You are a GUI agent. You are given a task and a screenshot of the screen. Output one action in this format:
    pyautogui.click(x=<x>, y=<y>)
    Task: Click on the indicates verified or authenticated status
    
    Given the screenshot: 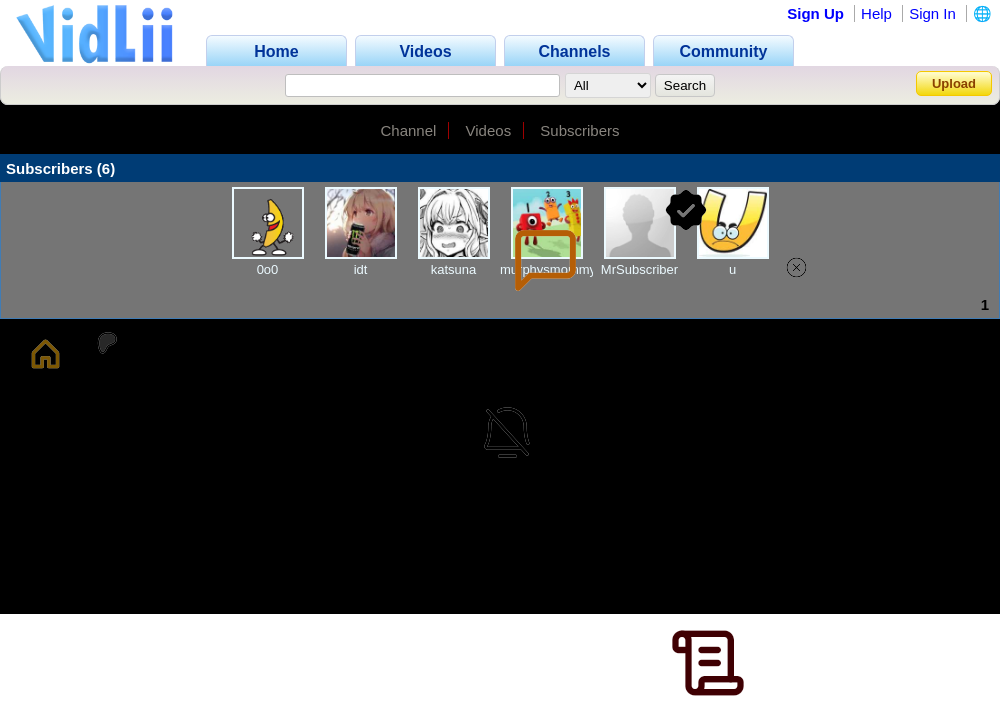 What is the action you would take?
    pyautogui.click(x=686, y=210)
    